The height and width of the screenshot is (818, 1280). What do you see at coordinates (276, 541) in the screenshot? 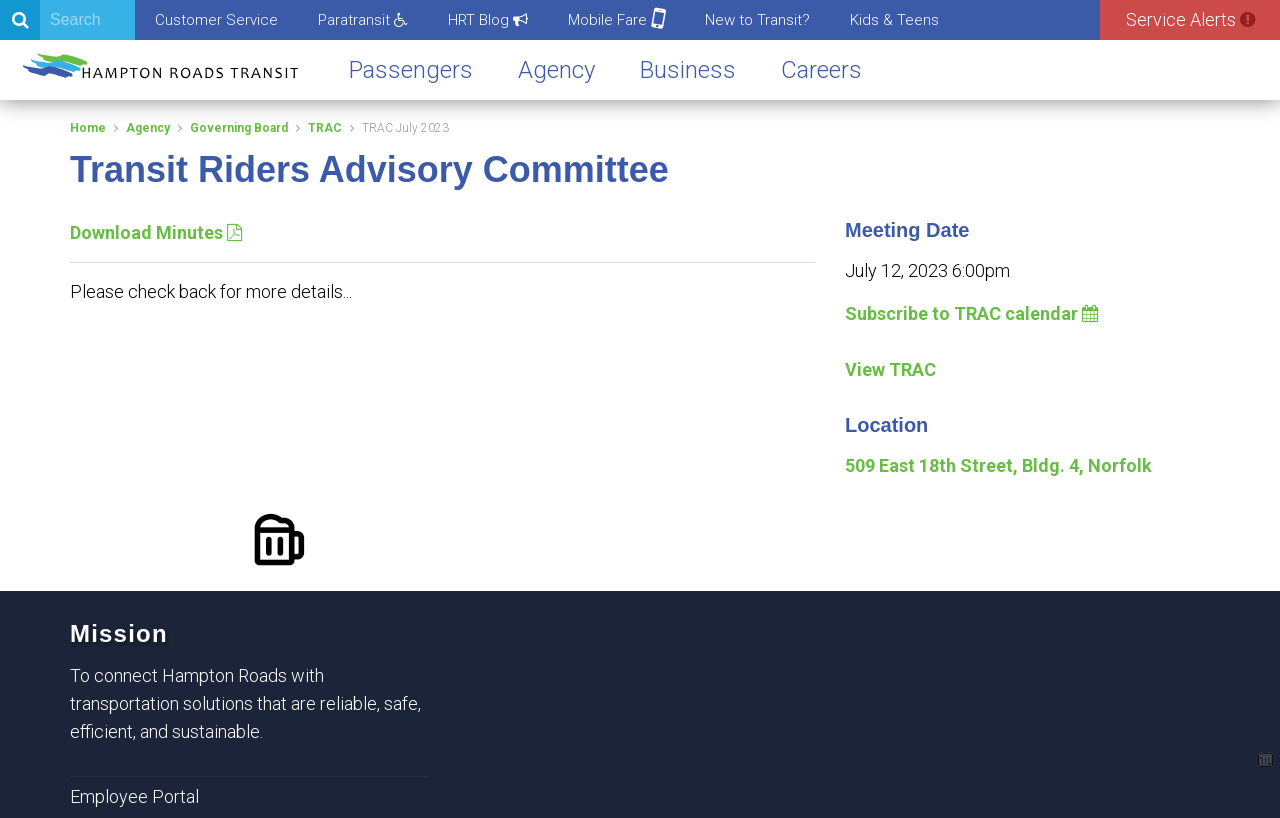
I see `browse nearby bars or pubs` at bounding box center [276, 541].